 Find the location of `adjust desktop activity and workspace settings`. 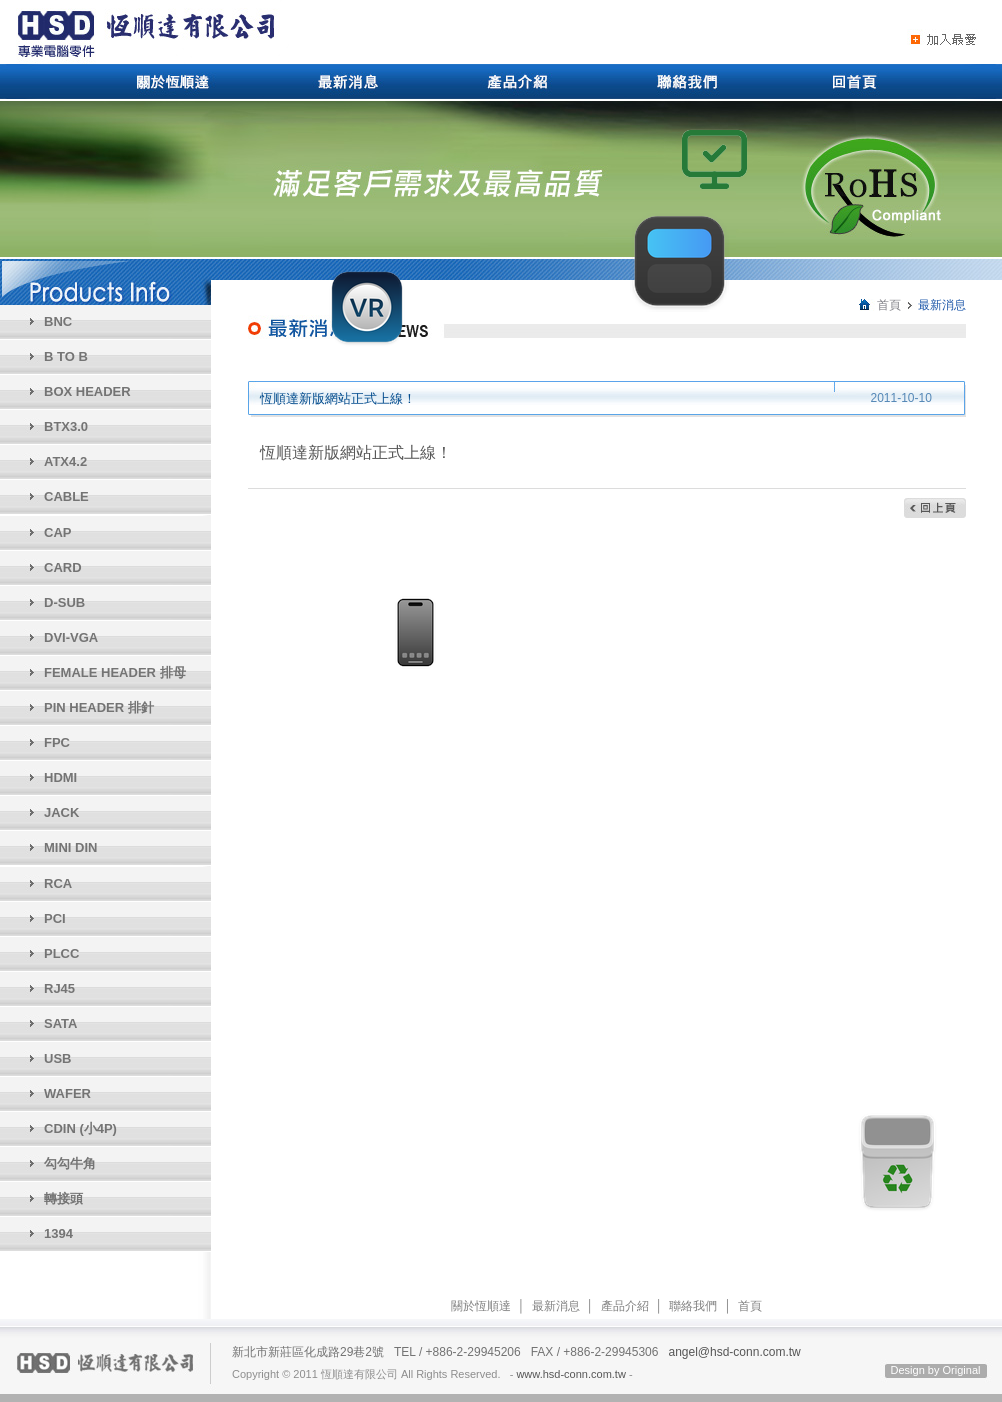

adjust desktop activity and workspace settings is located at coordinates (679, 262).